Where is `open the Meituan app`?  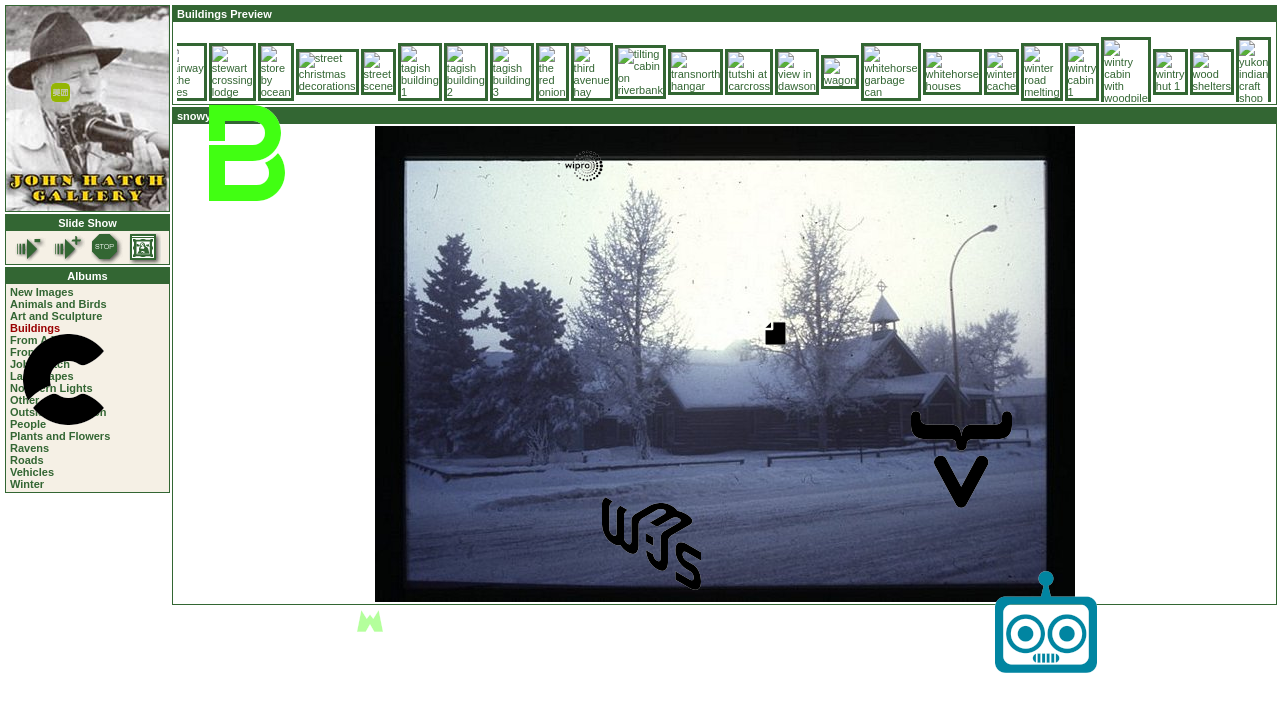 open the Meituan app is located at coordinates (60, 92).